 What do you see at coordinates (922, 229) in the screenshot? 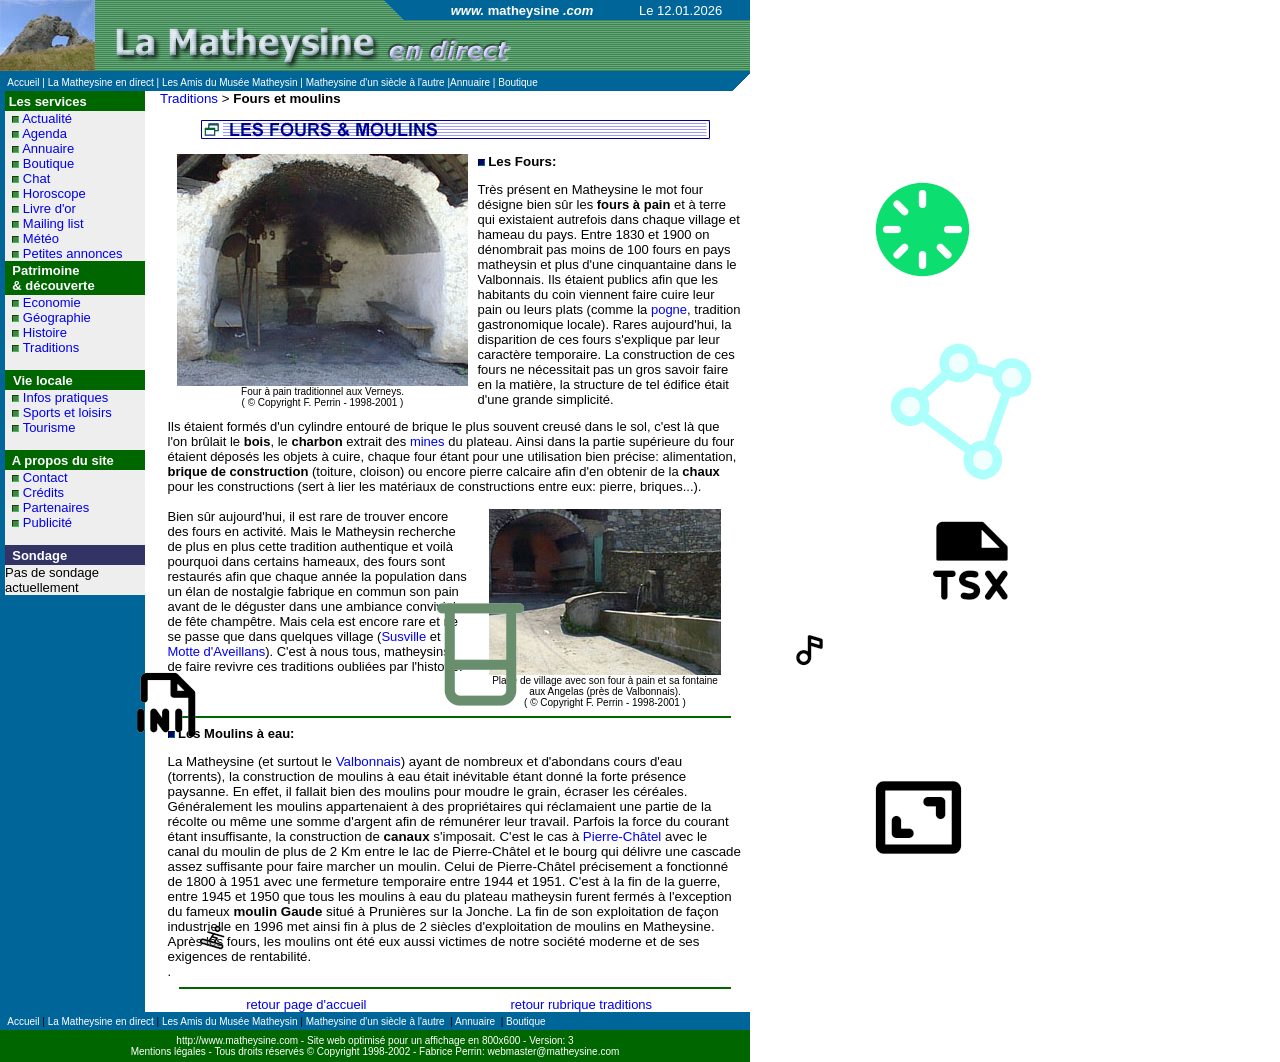
I see `loading content in progress` at bounding box center [922, 229].